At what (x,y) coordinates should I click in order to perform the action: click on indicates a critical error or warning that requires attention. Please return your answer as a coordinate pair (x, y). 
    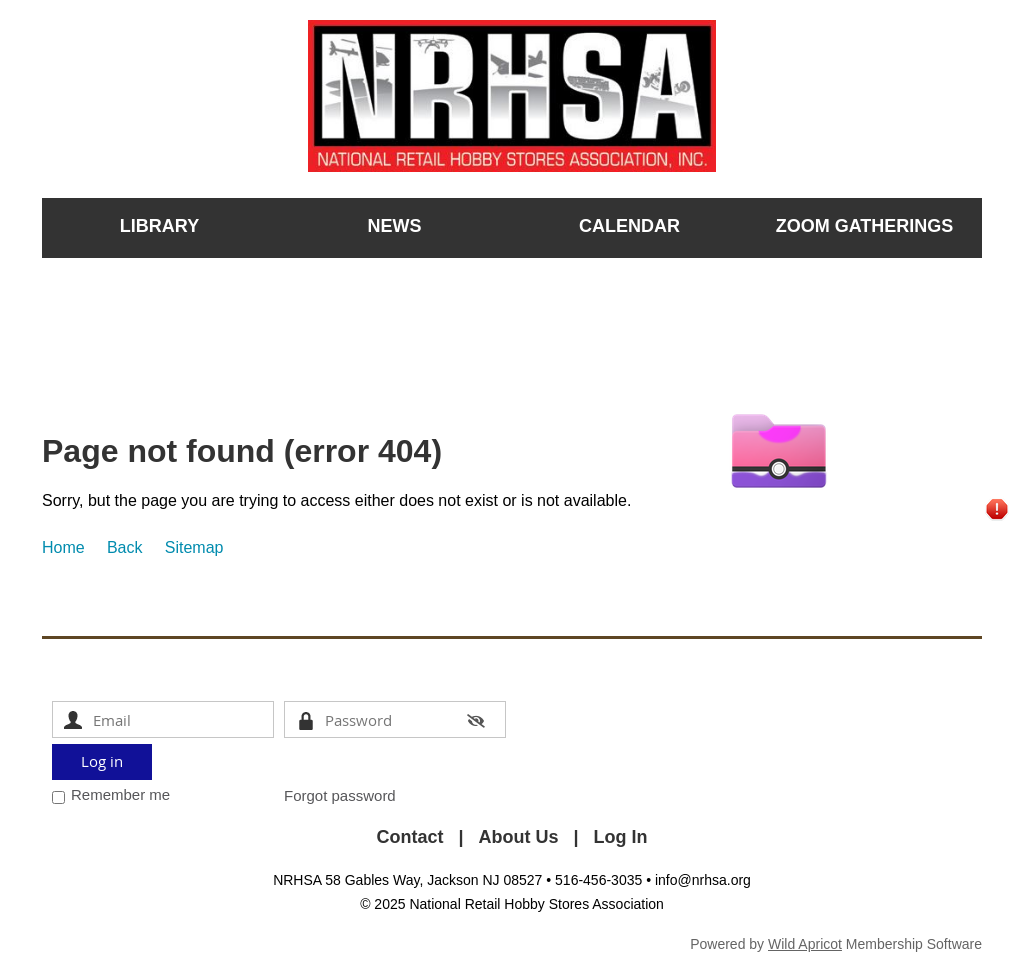
    Looking at the image, I should click on (997, 509).